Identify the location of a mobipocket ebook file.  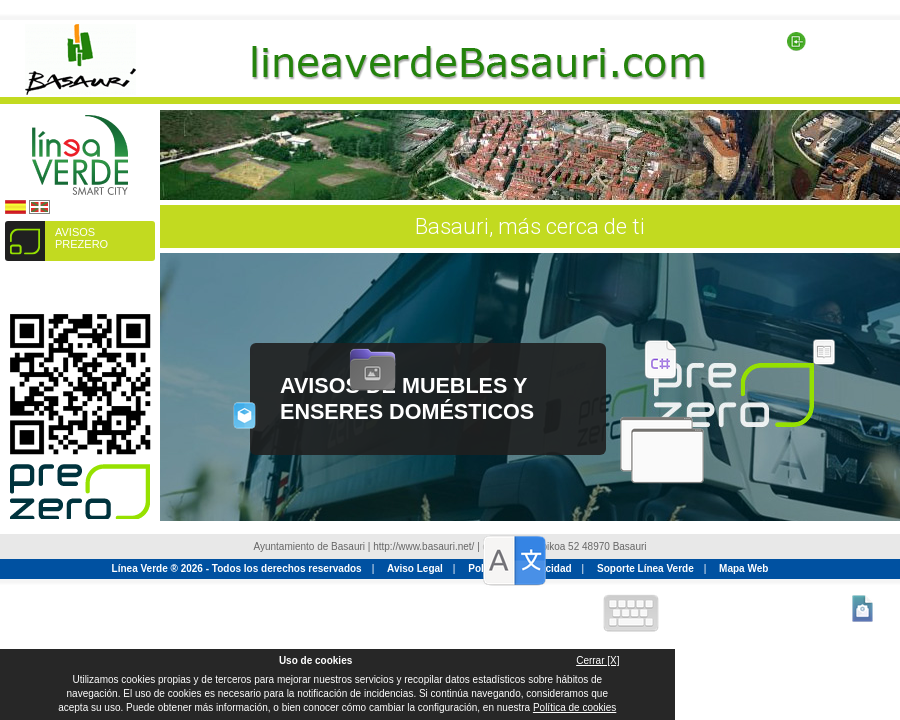
(824, 352).